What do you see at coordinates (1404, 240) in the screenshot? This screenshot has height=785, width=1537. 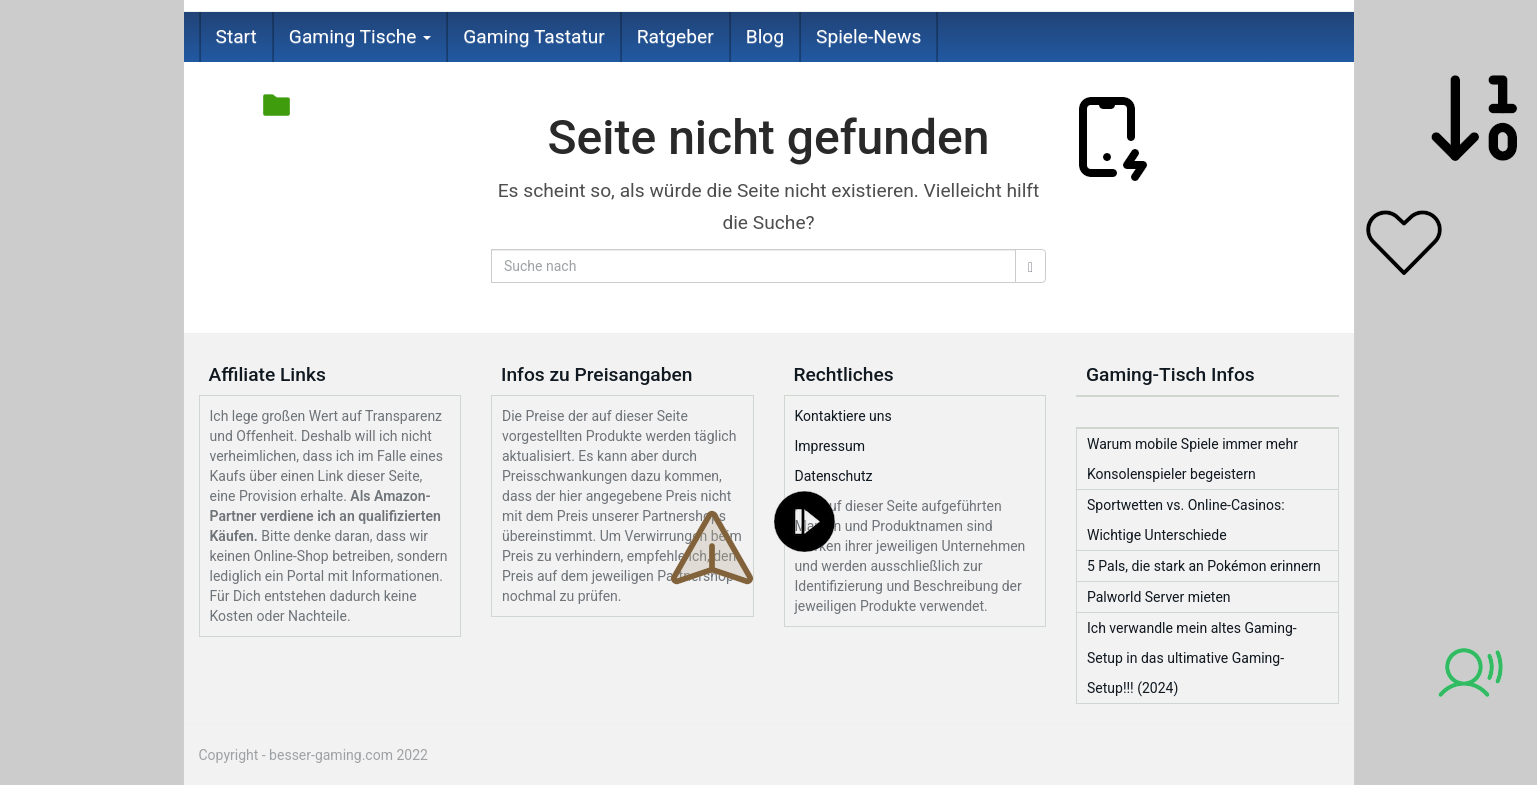 I see `add to favorites` at bounding box center [1404, 240].